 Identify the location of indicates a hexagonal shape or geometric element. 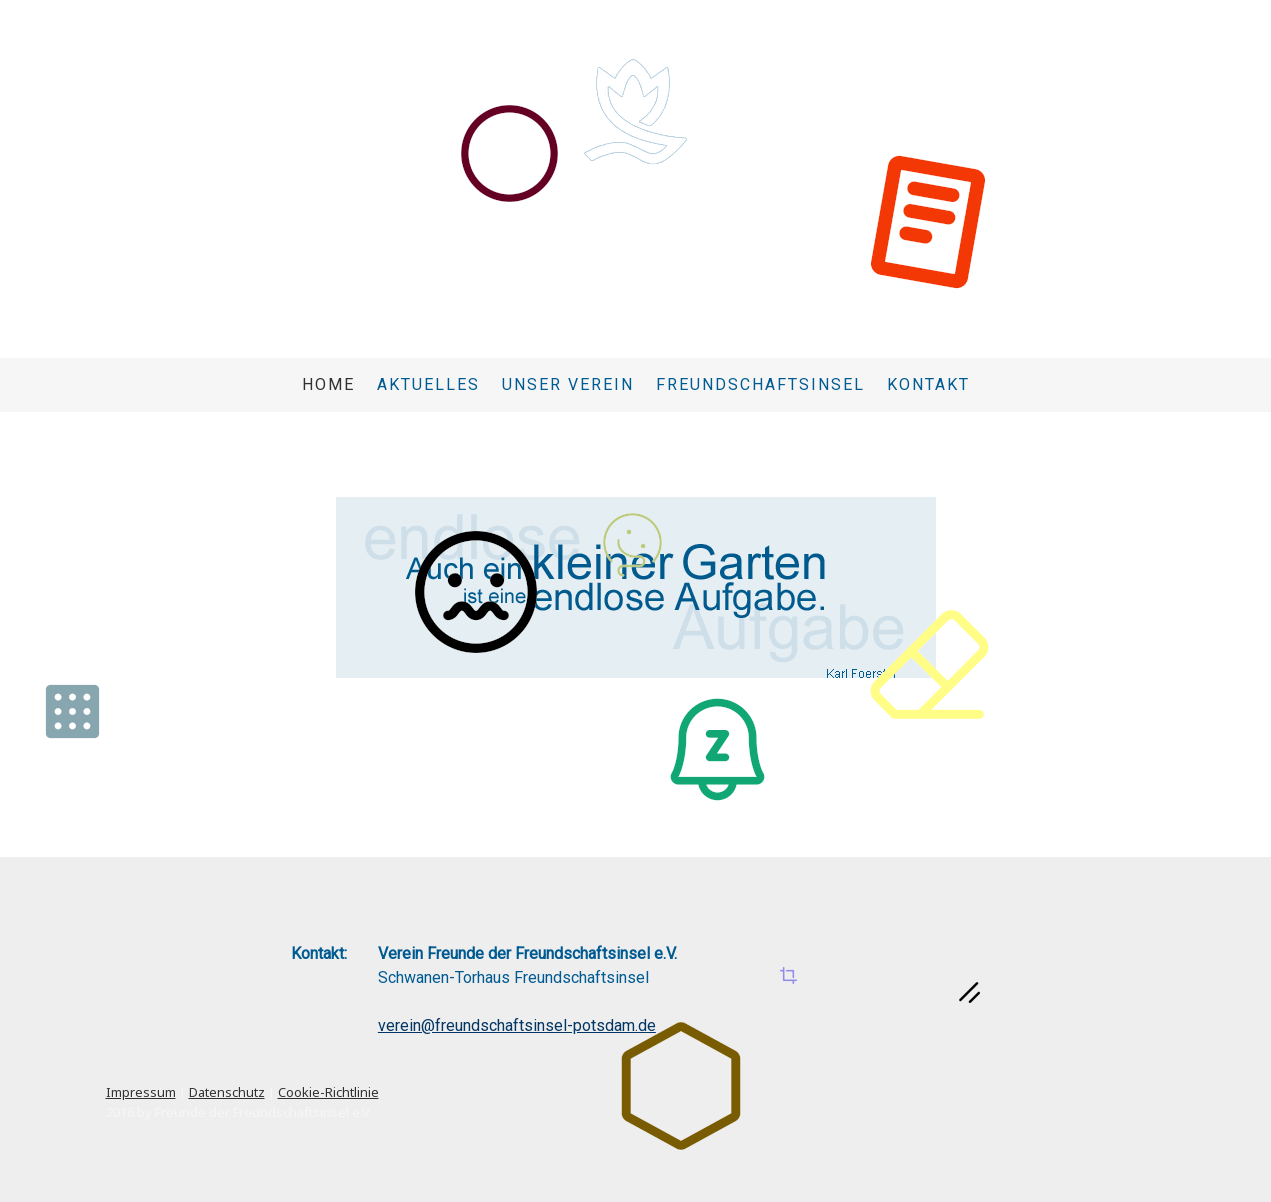
(681, 1086).